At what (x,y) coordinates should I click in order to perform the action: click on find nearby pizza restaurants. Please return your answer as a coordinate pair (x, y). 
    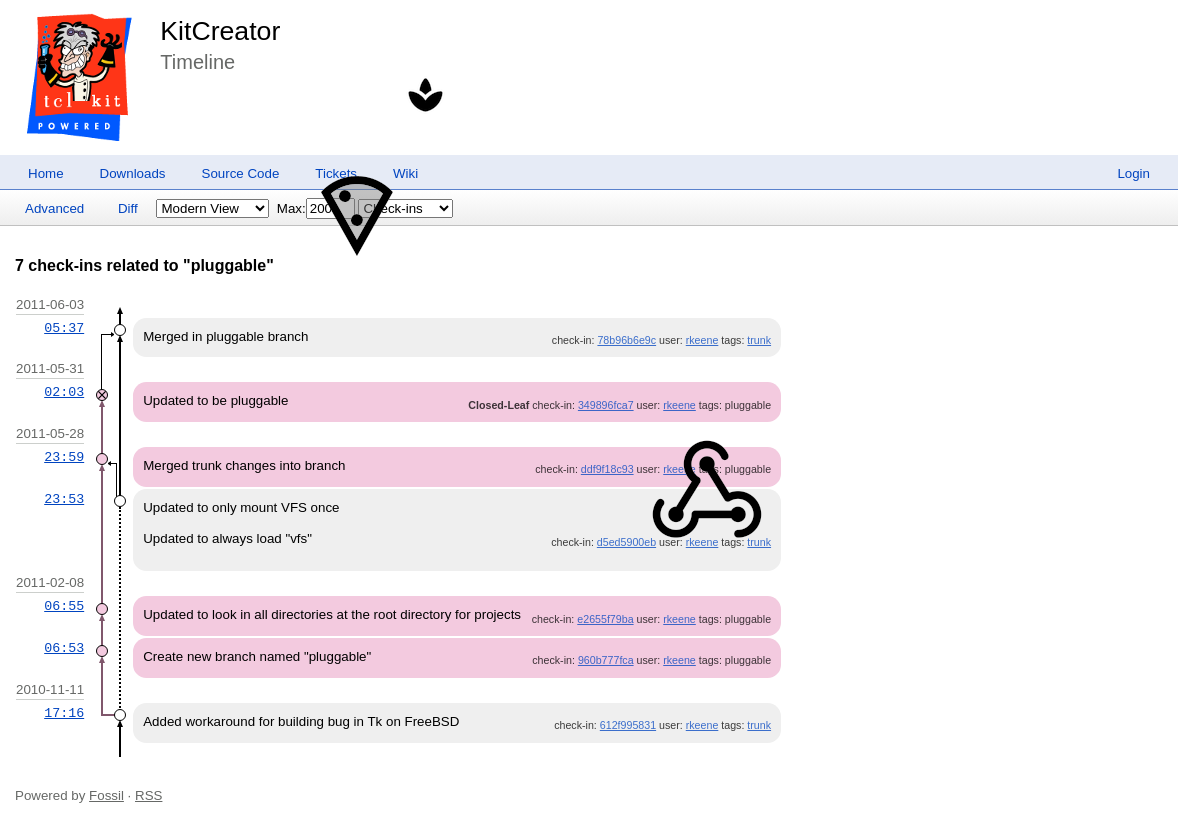
    Looking at the image, I should click on (357, 216).